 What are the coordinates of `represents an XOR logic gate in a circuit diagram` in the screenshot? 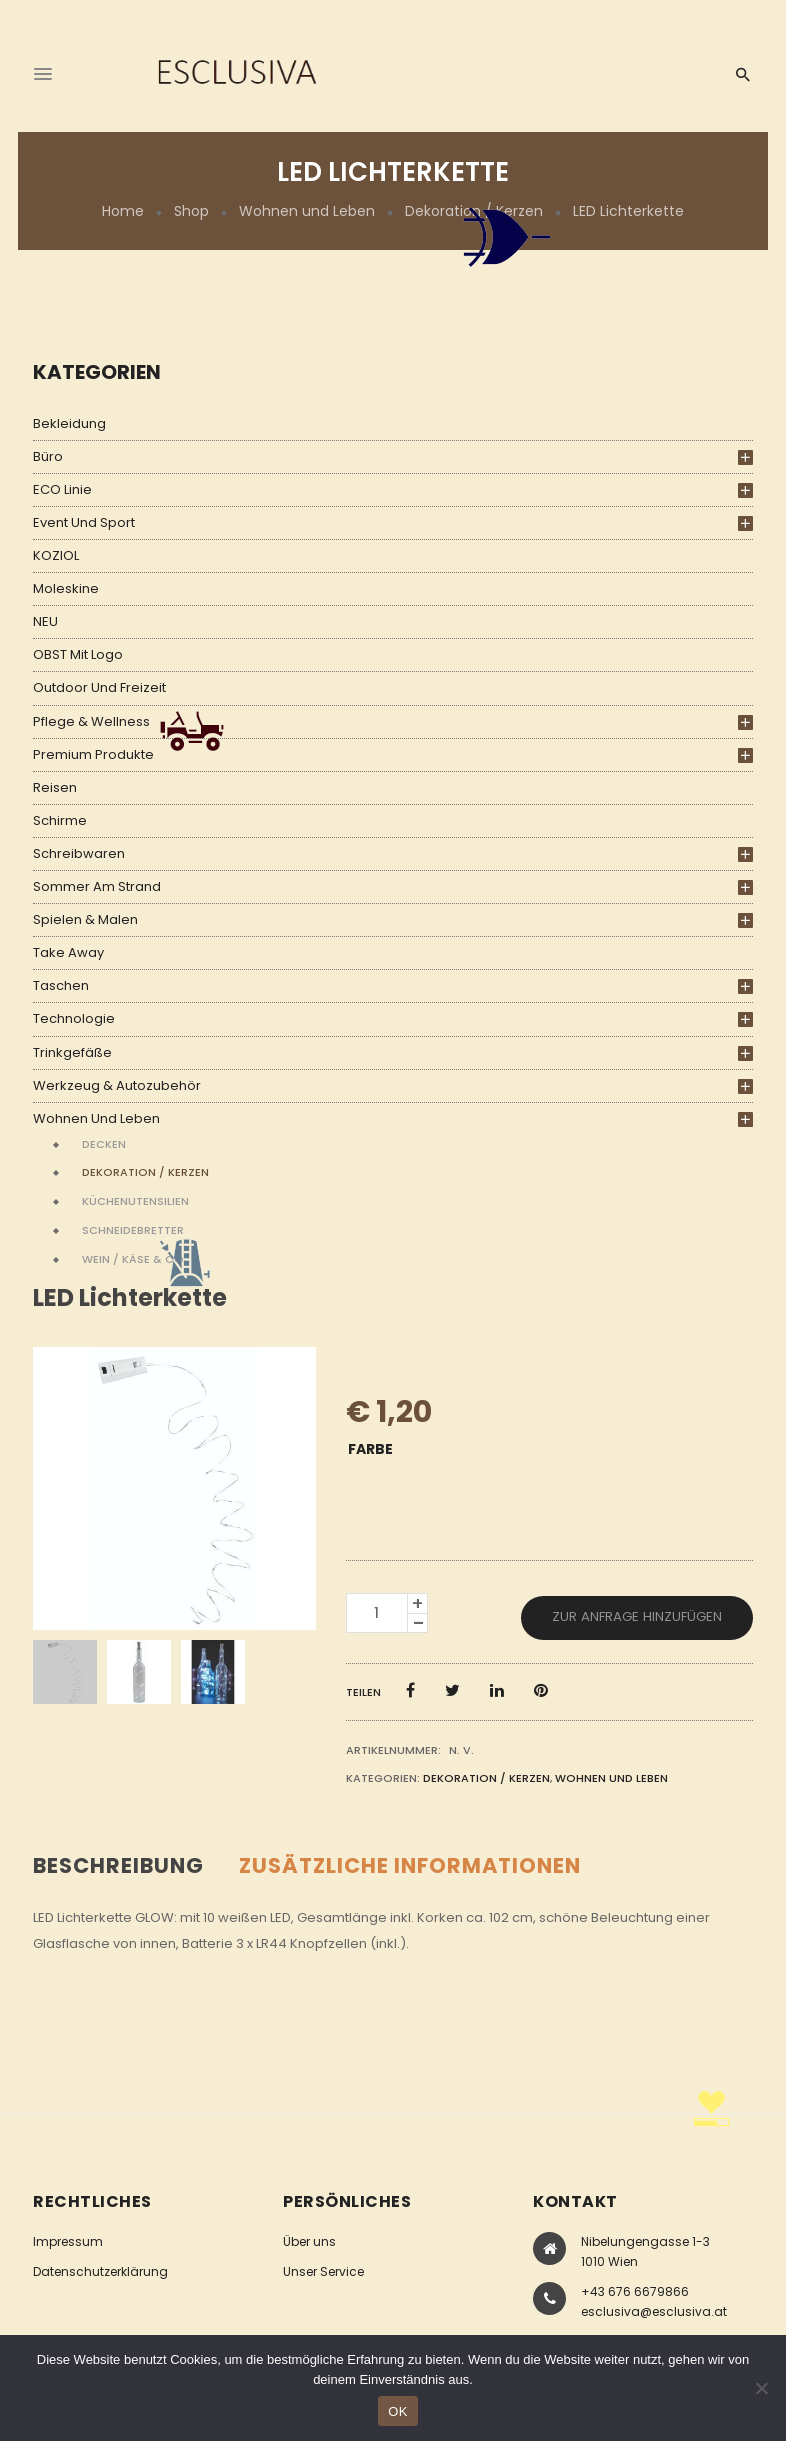 It's located at (507, 237).